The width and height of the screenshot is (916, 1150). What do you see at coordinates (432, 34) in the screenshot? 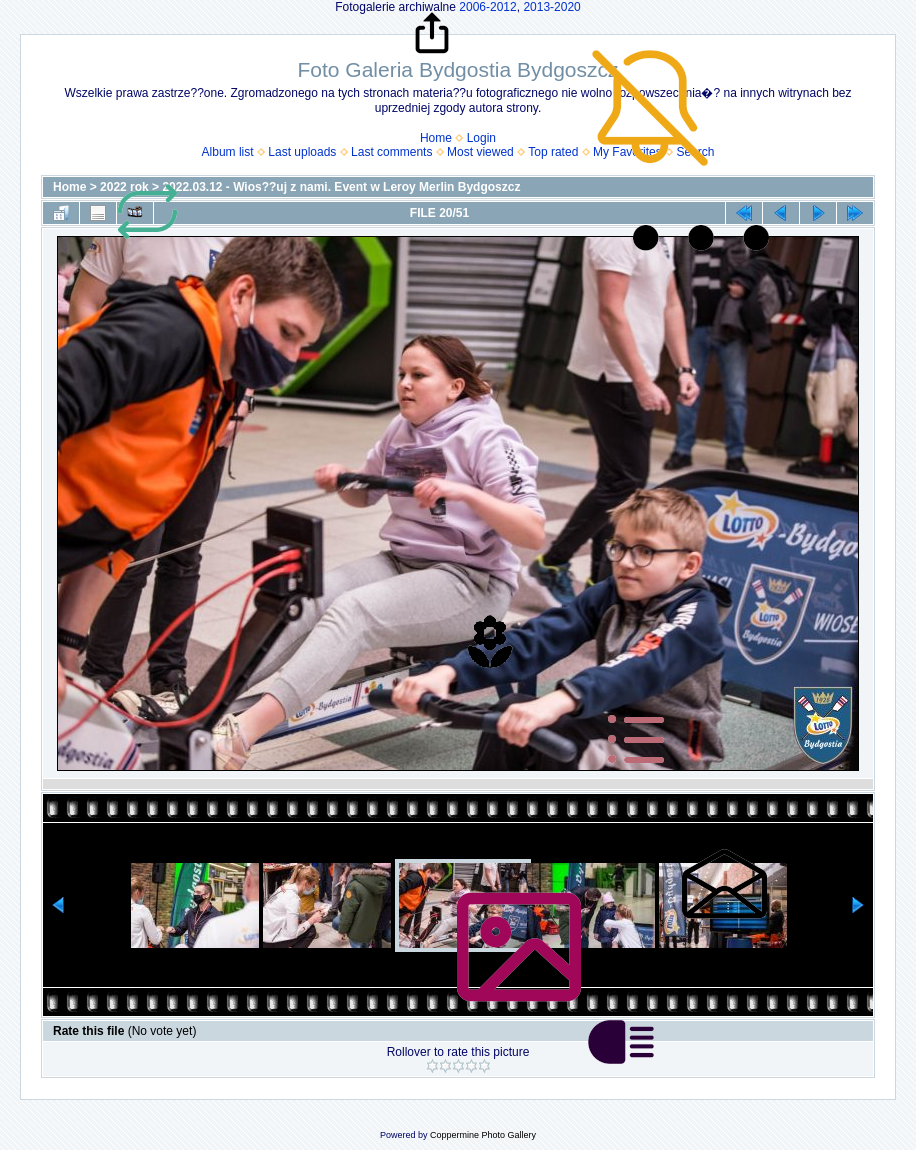
I see `share this content` at bounding box center [432, 34].